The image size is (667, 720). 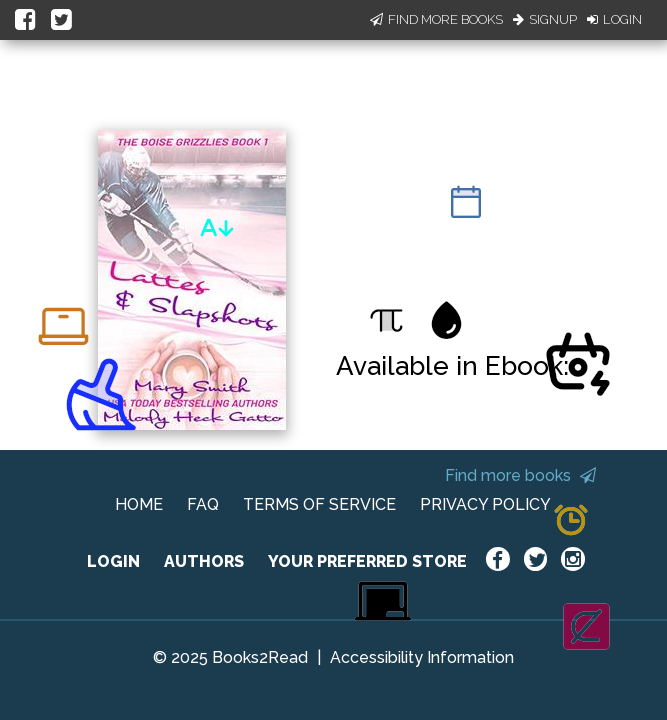 I want to click on access whiteboard or presentation mode, so click(x=383, y=602).